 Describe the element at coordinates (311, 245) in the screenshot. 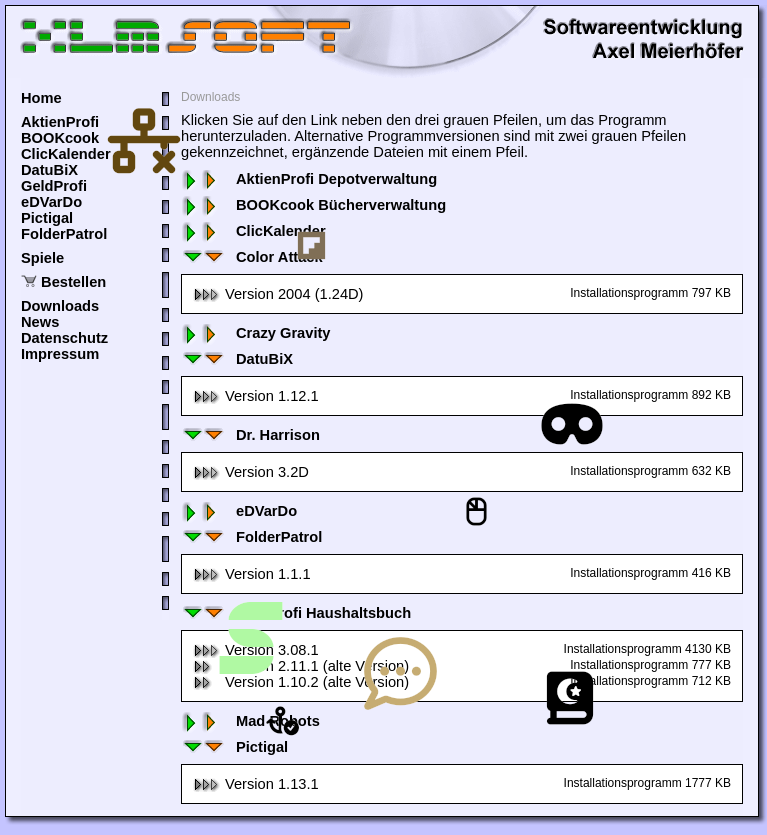

I see `open Flipboard app` at that location.